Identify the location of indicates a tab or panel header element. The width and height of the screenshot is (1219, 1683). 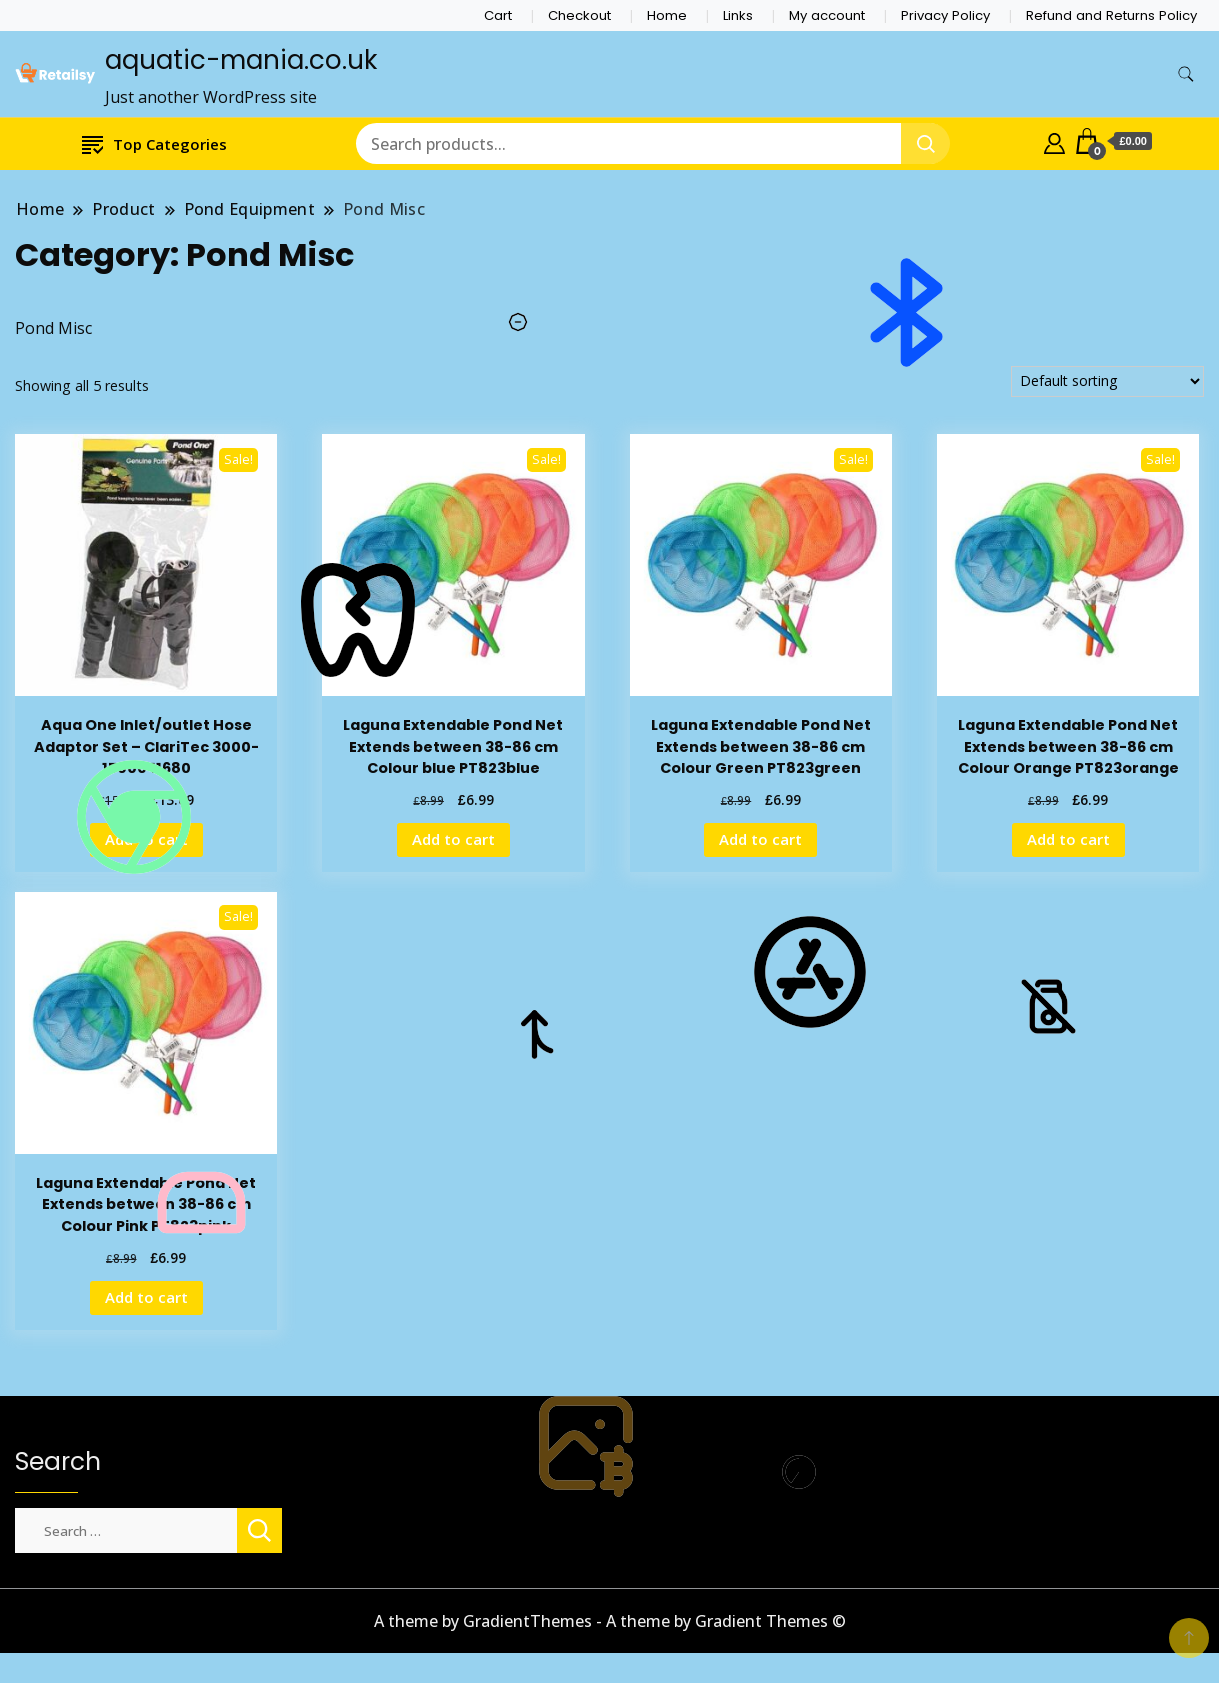
(201, 1202).